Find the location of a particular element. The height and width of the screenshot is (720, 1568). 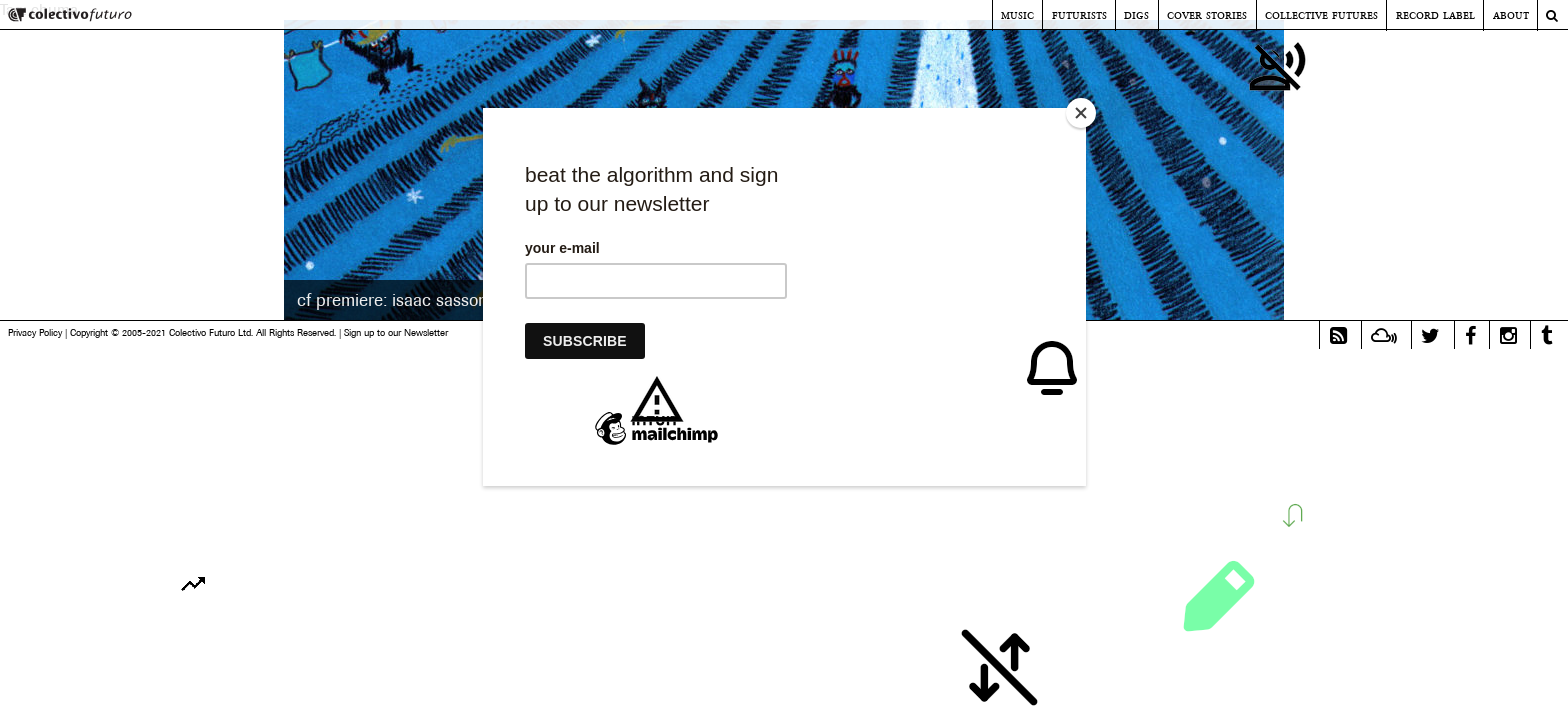

view trending or popular content is located at coordinates (193, 584).